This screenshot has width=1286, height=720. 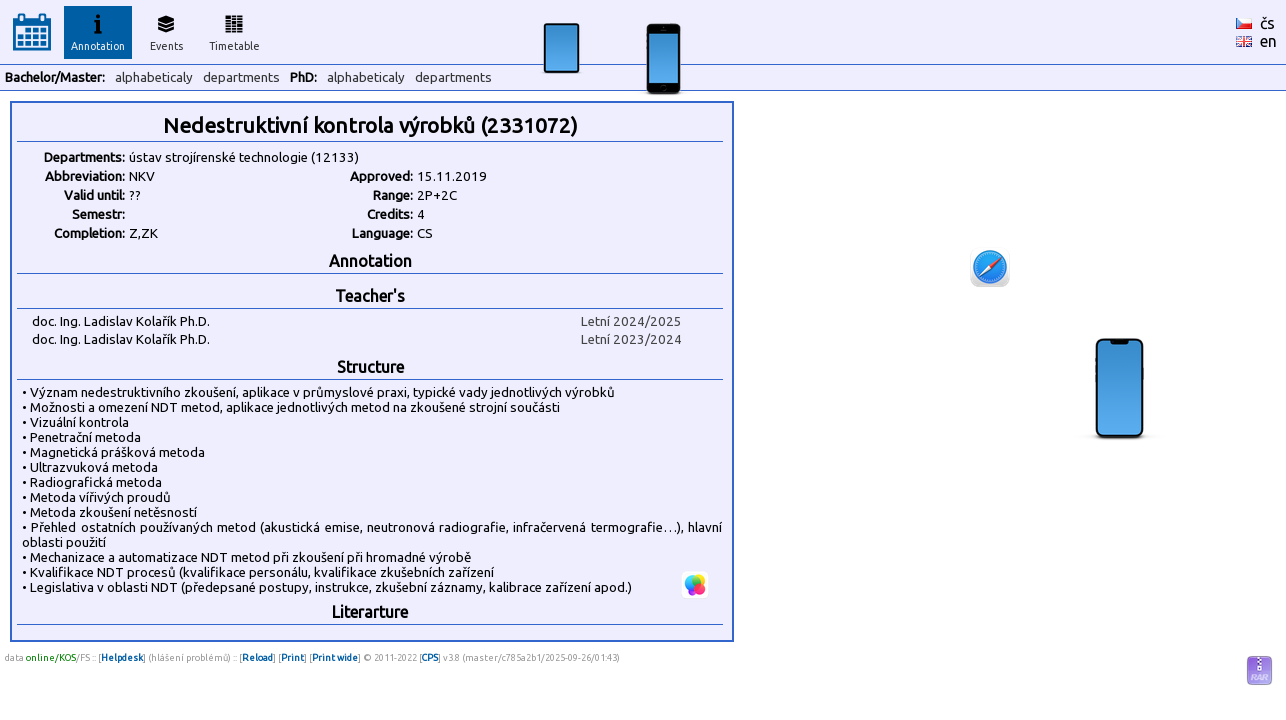 What do you see at coordinates (663, 59) in the screenshot?
I see `connected iPhone device` at bounding box center [663, 59].